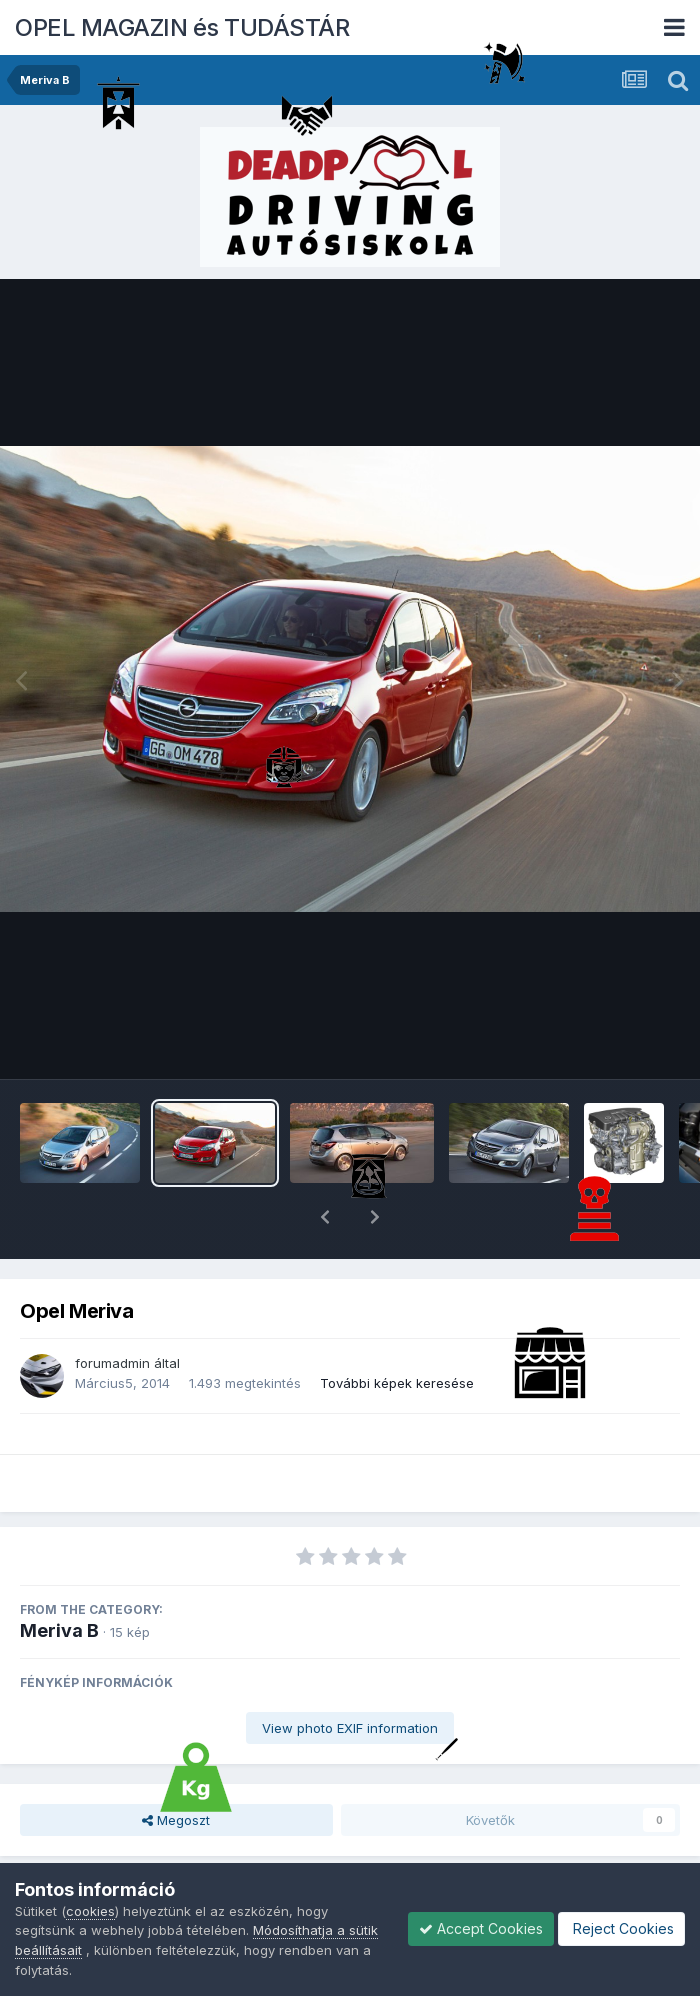 The height and width of the screenshot is (1996, 700). Describe the element at coordinates (284, 767) in the screenshot. I see `select cleopatra character or avatar` at that location.